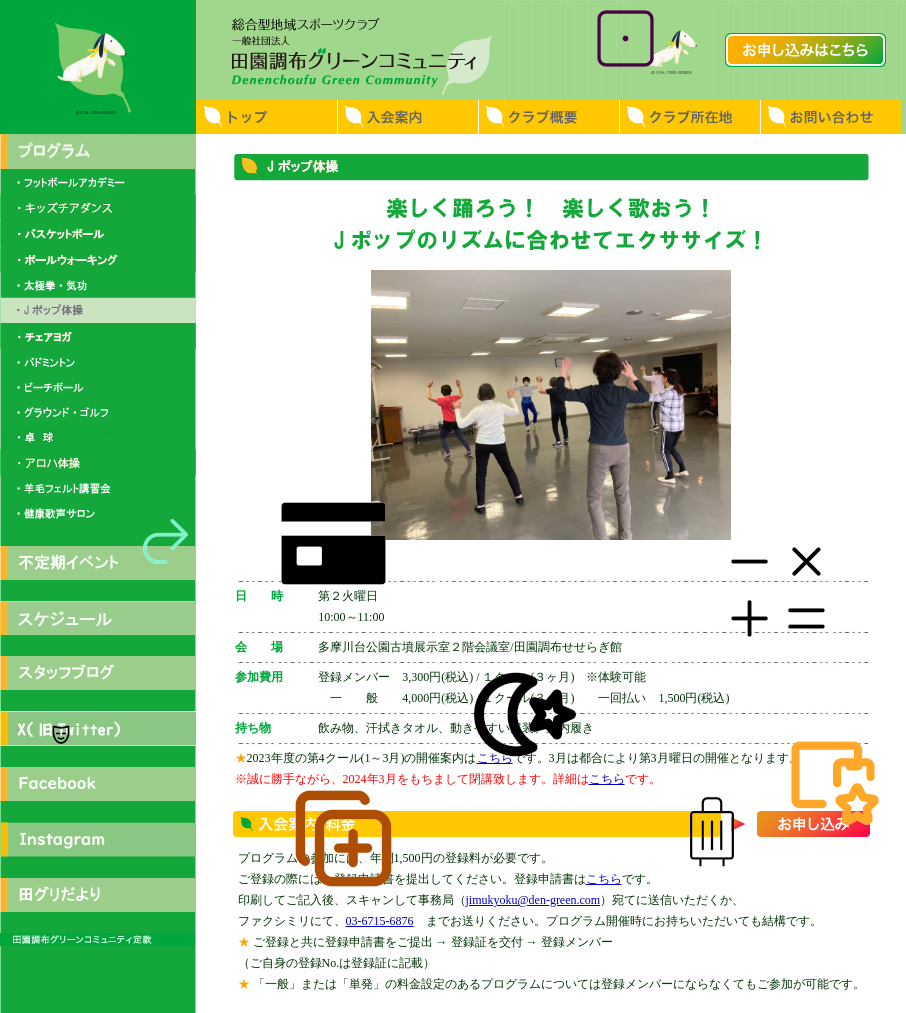 The width and height of the screenshot is (906, 1013). What do you see at coordinates (625, 38) in the screenshot?
I see `indicates a roll result of one on a dice` at bounding box center [625, 38].